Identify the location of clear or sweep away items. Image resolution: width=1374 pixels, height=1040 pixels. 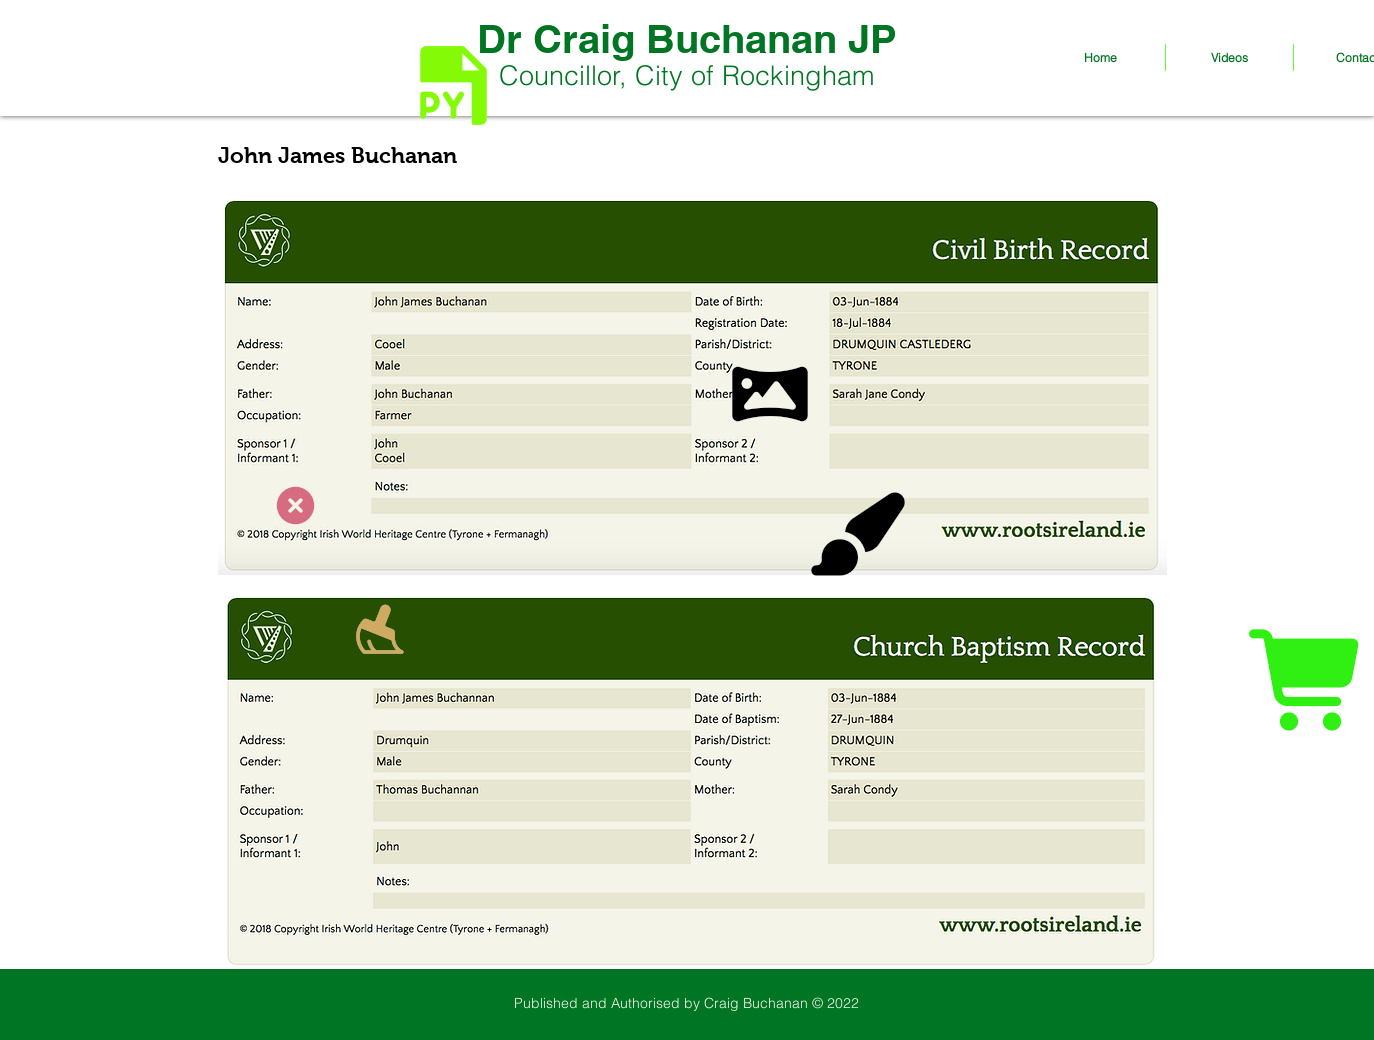
(379, 631).